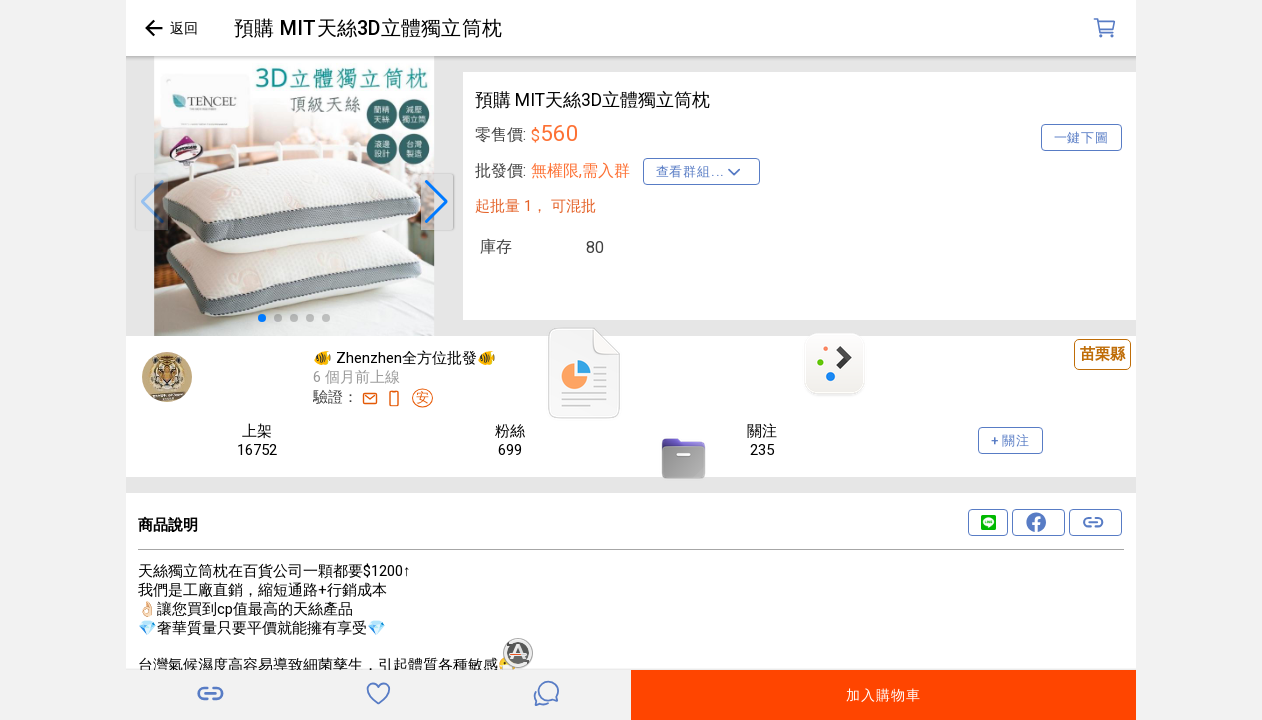 The height and width of the screenshot is (720, 1262). I want to click on open the KDE Plasma application menu, so click(834, 363).